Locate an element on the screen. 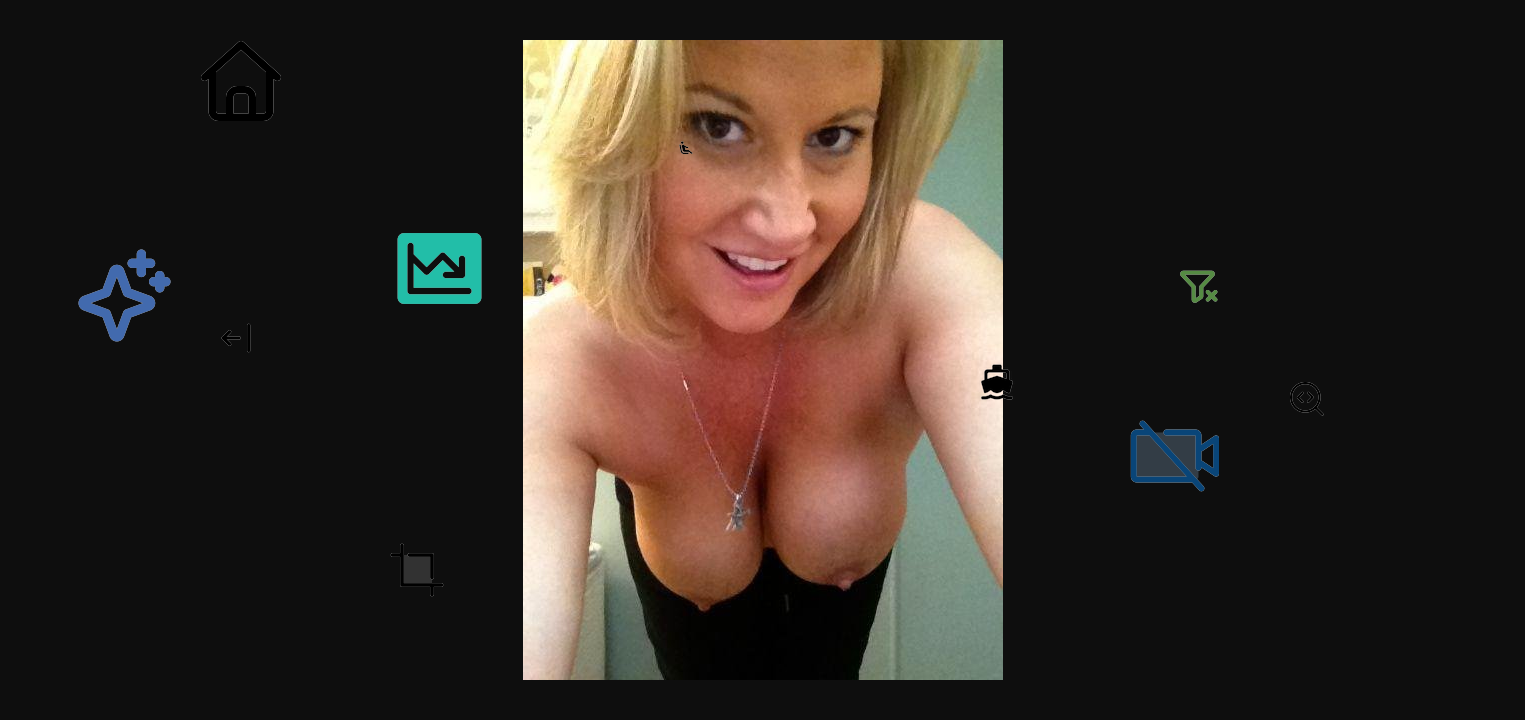 The height and width of the screenshot is (720, 1525). clear all filters is located at coordinates (1197, 285).